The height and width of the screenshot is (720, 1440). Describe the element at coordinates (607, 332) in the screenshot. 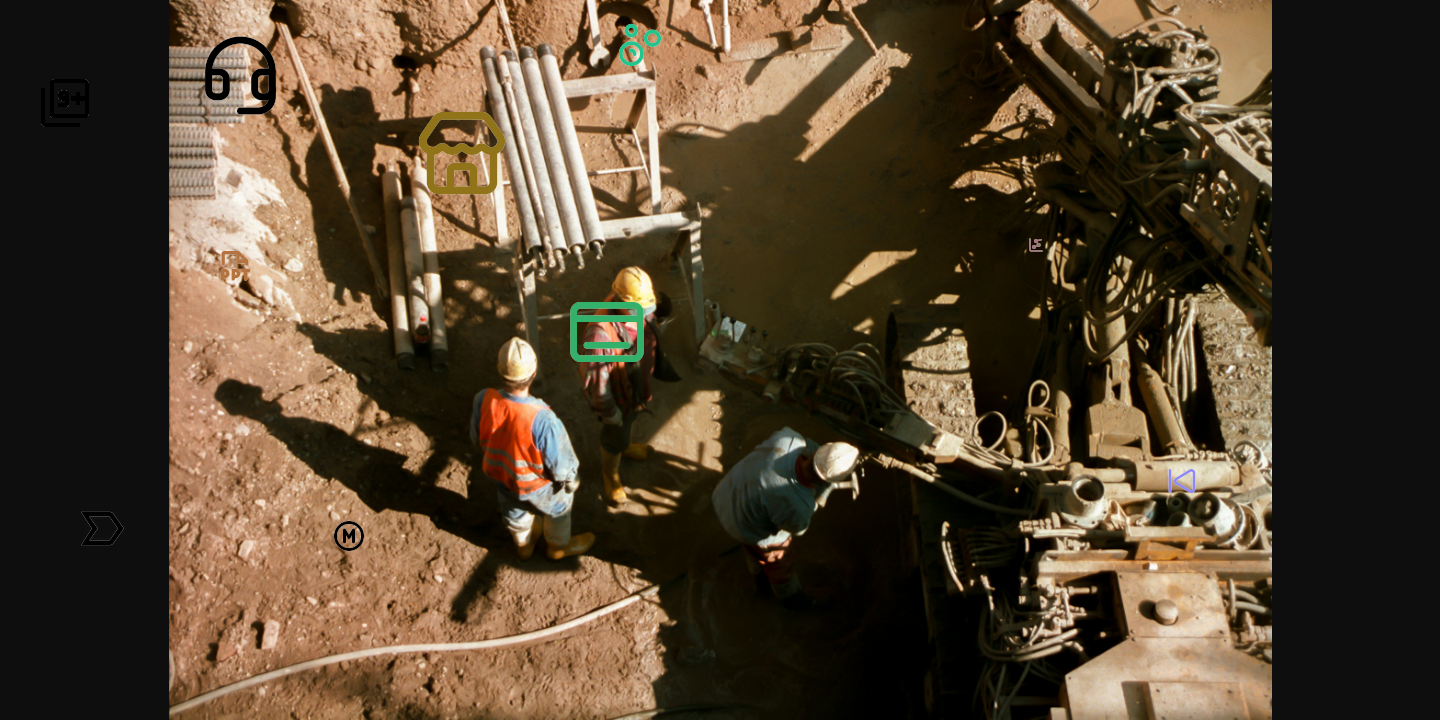

I see `access the dock or taskbar` at that location.